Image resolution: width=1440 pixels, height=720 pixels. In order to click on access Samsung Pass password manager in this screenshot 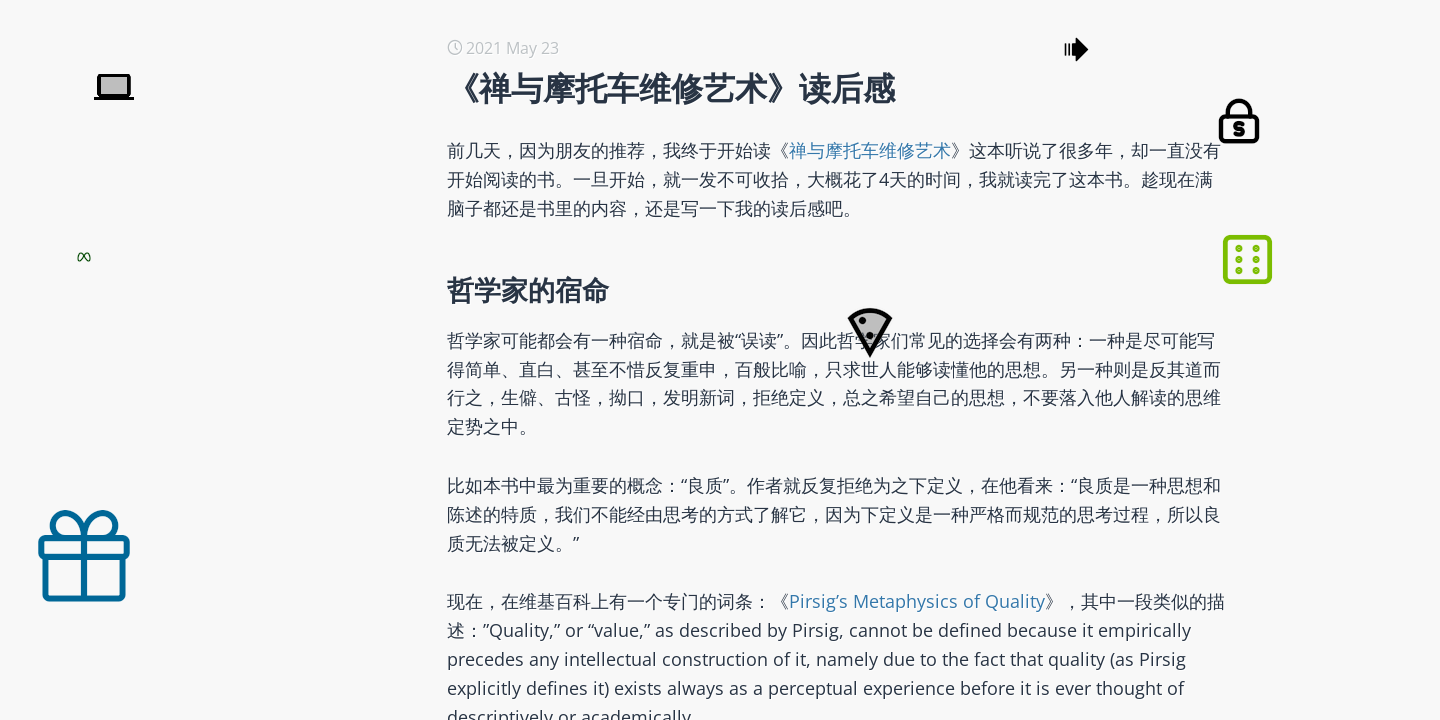, I will do `click(1239, 121)`.